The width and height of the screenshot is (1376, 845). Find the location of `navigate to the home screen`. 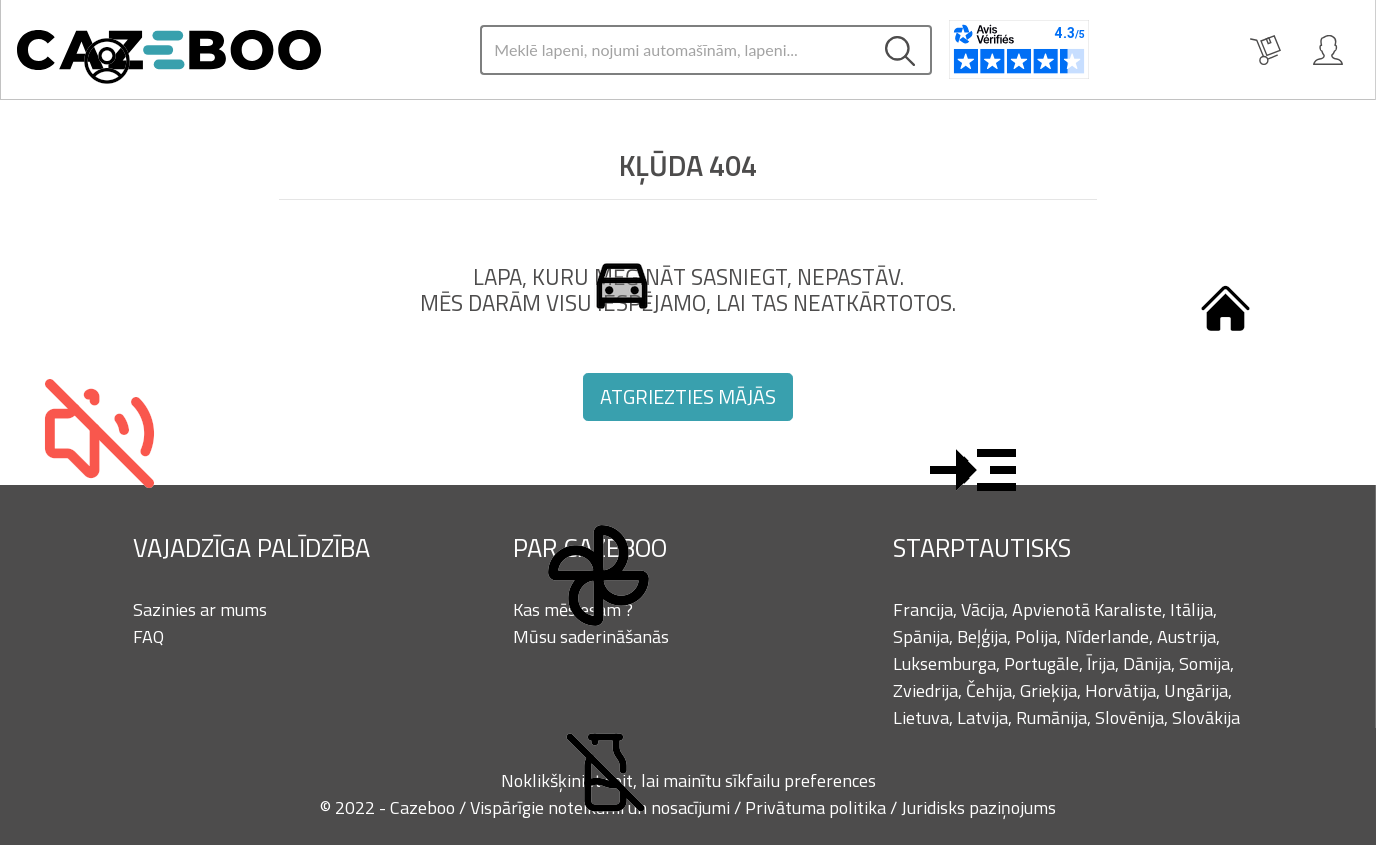

navigate to the home screen is located at coordinates (1225, 308).